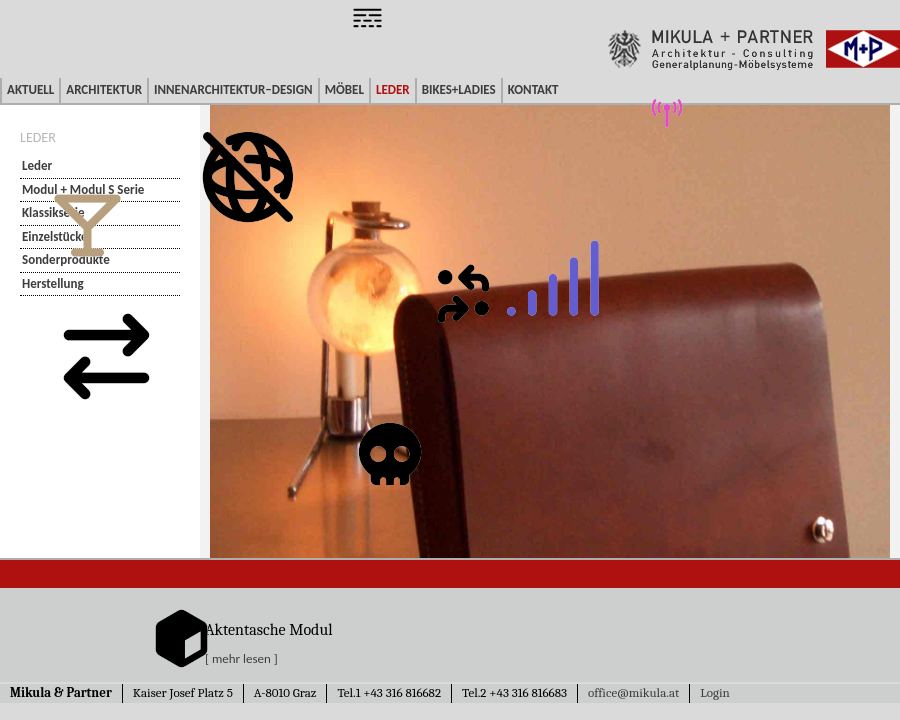 The width and height of the screenshot is (900, 720). Describe the element at coordinates (106, 356) in the screenshot. I see `swap or exchange items` at that location.